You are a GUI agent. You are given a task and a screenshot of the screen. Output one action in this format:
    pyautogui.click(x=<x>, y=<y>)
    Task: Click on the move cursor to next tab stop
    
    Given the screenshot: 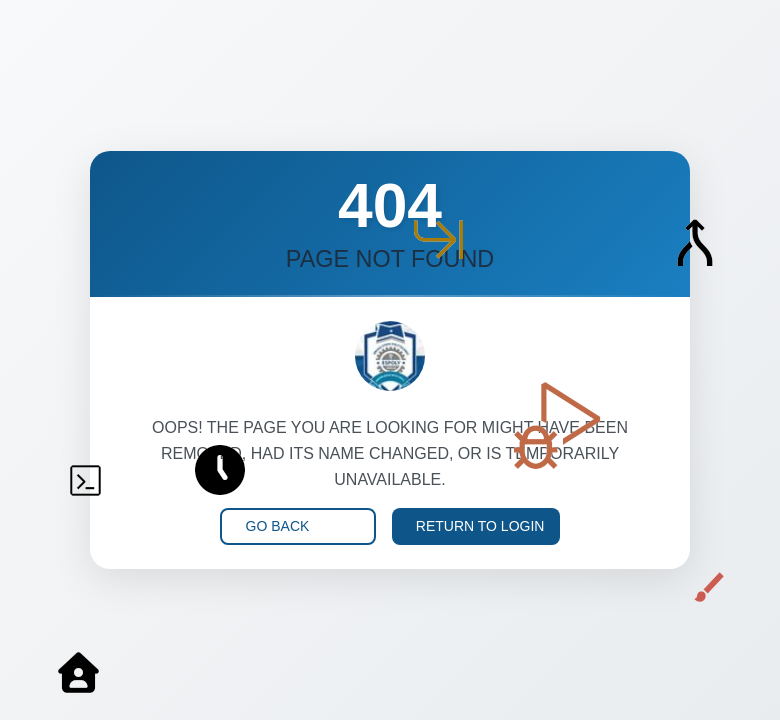 What is the action you would take?
    pyautogui.click(x=435, y=238)
    